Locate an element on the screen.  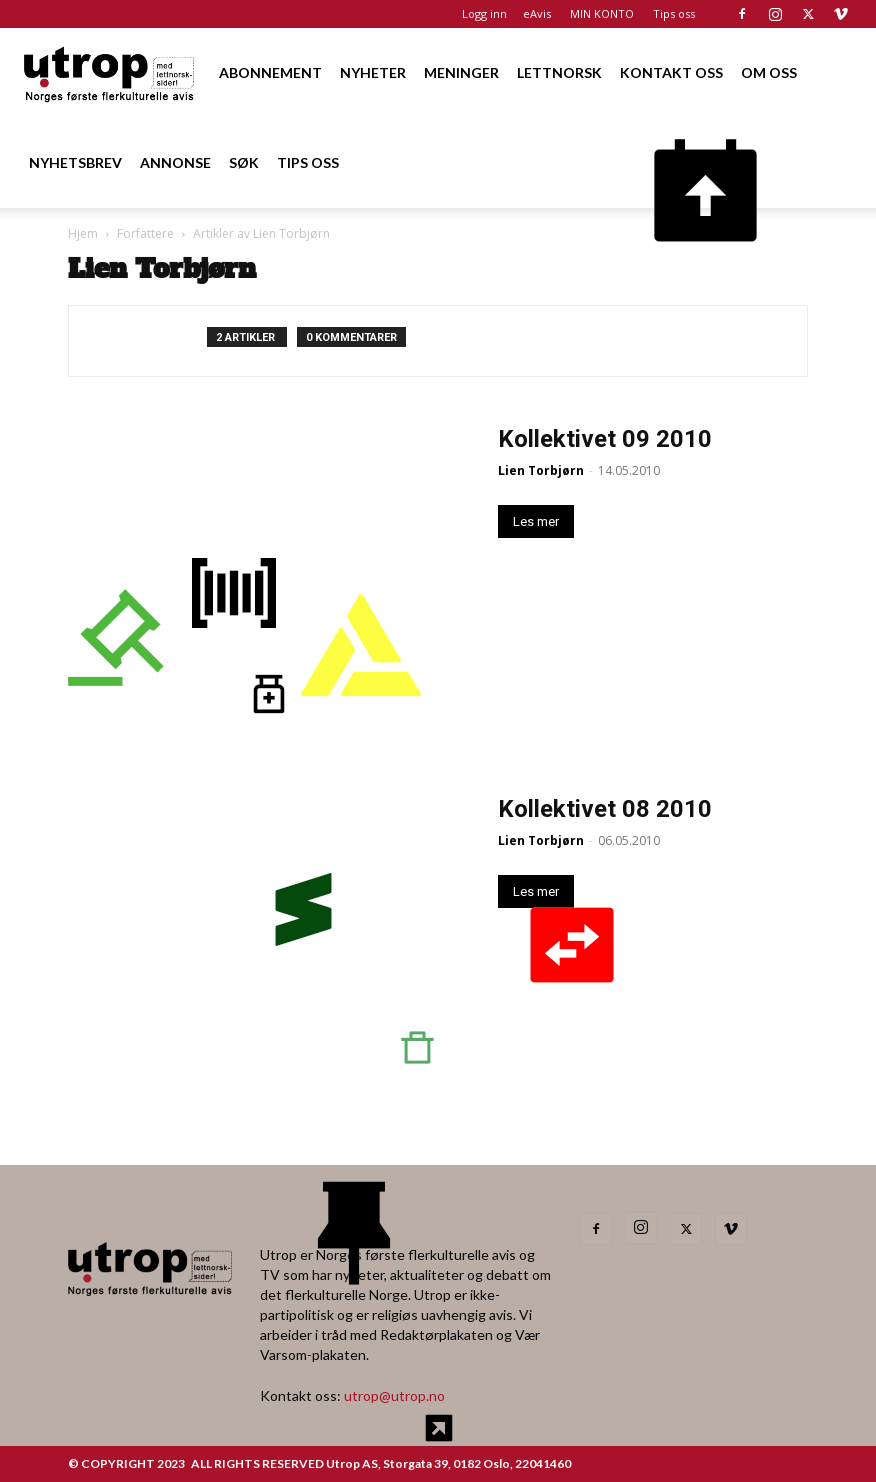
place a bid on an item is located at coordinates (113, 640).